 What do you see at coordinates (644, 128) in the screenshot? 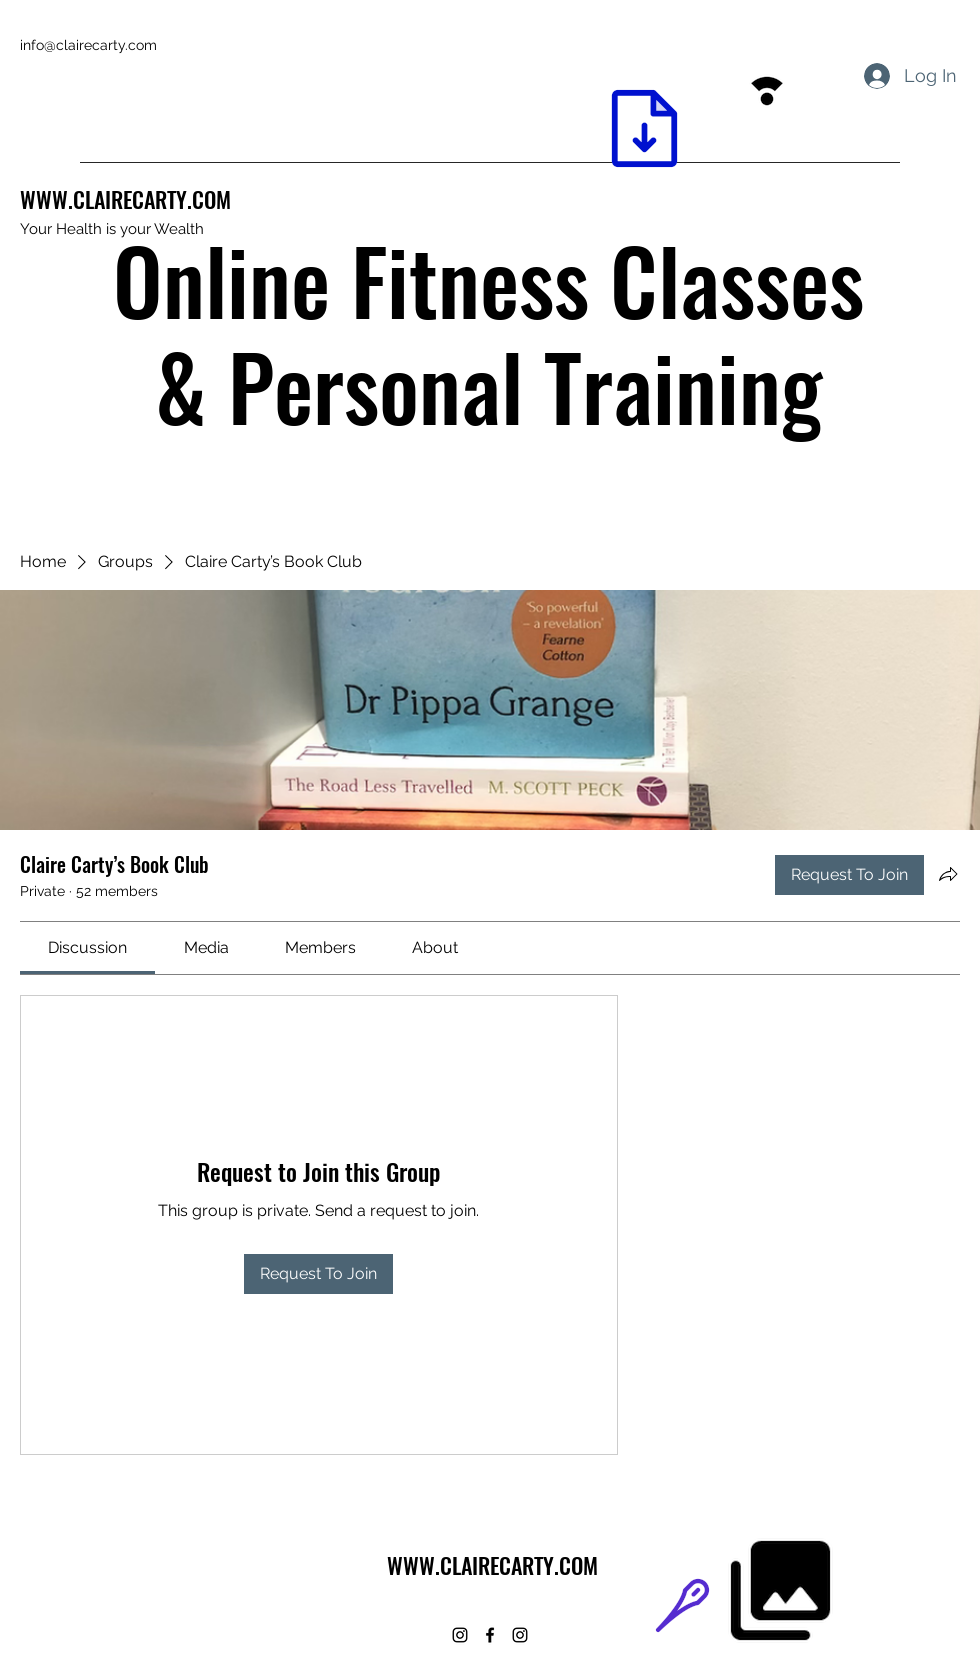
I see `download a file` at bounding box center [644, 128].